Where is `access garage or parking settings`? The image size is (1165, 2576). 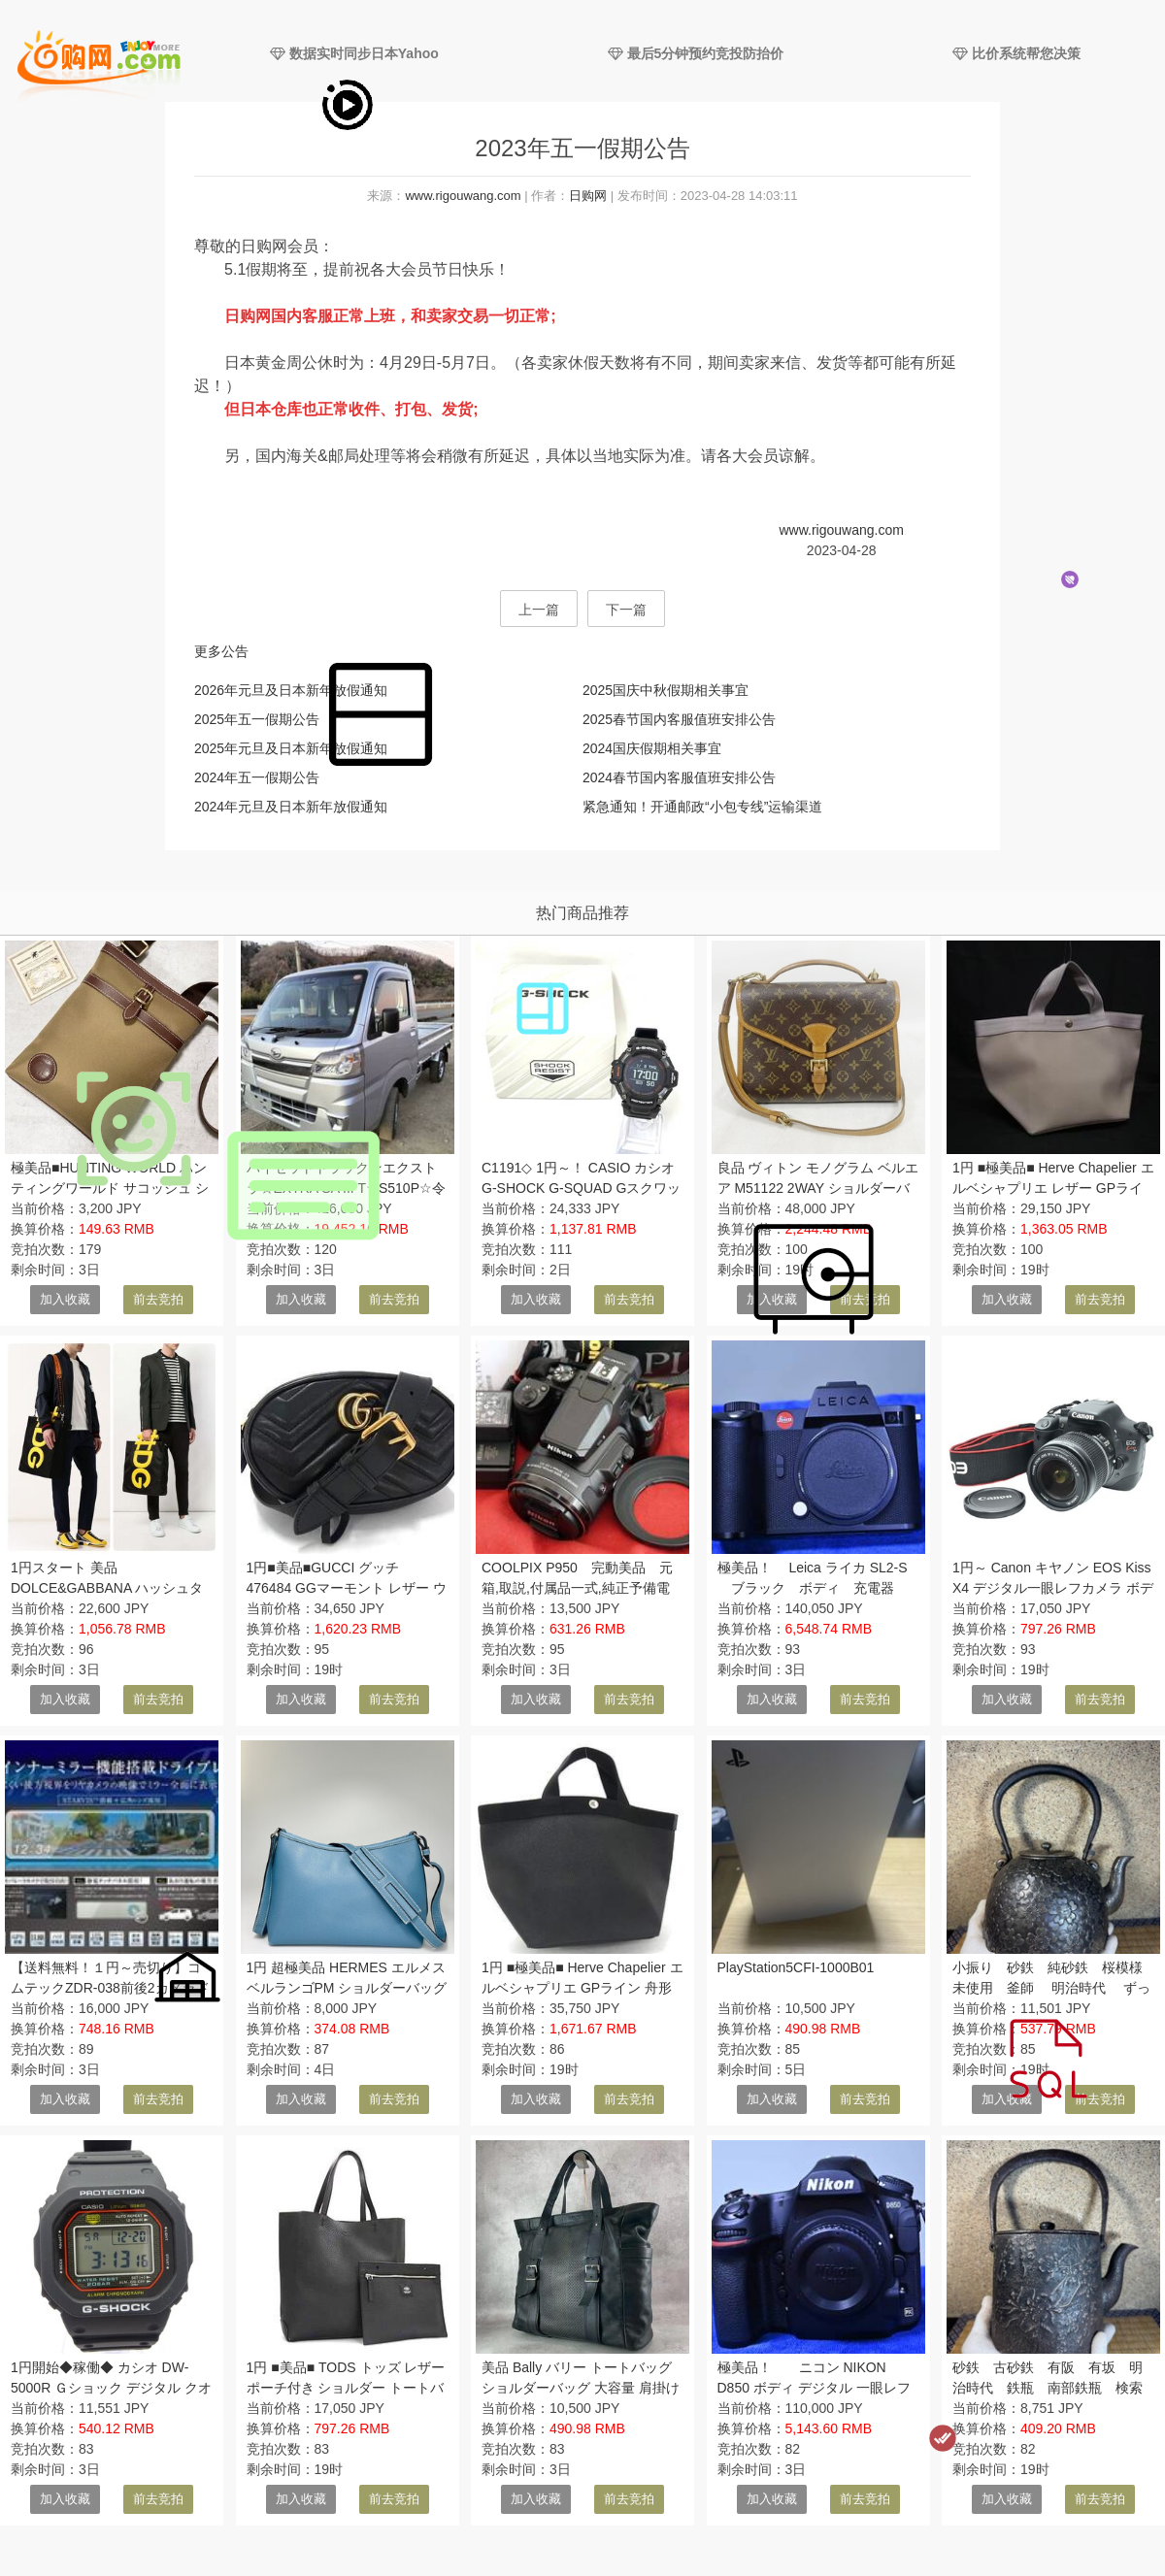 access garage or parking settings is located at coordinates (187, 1980).